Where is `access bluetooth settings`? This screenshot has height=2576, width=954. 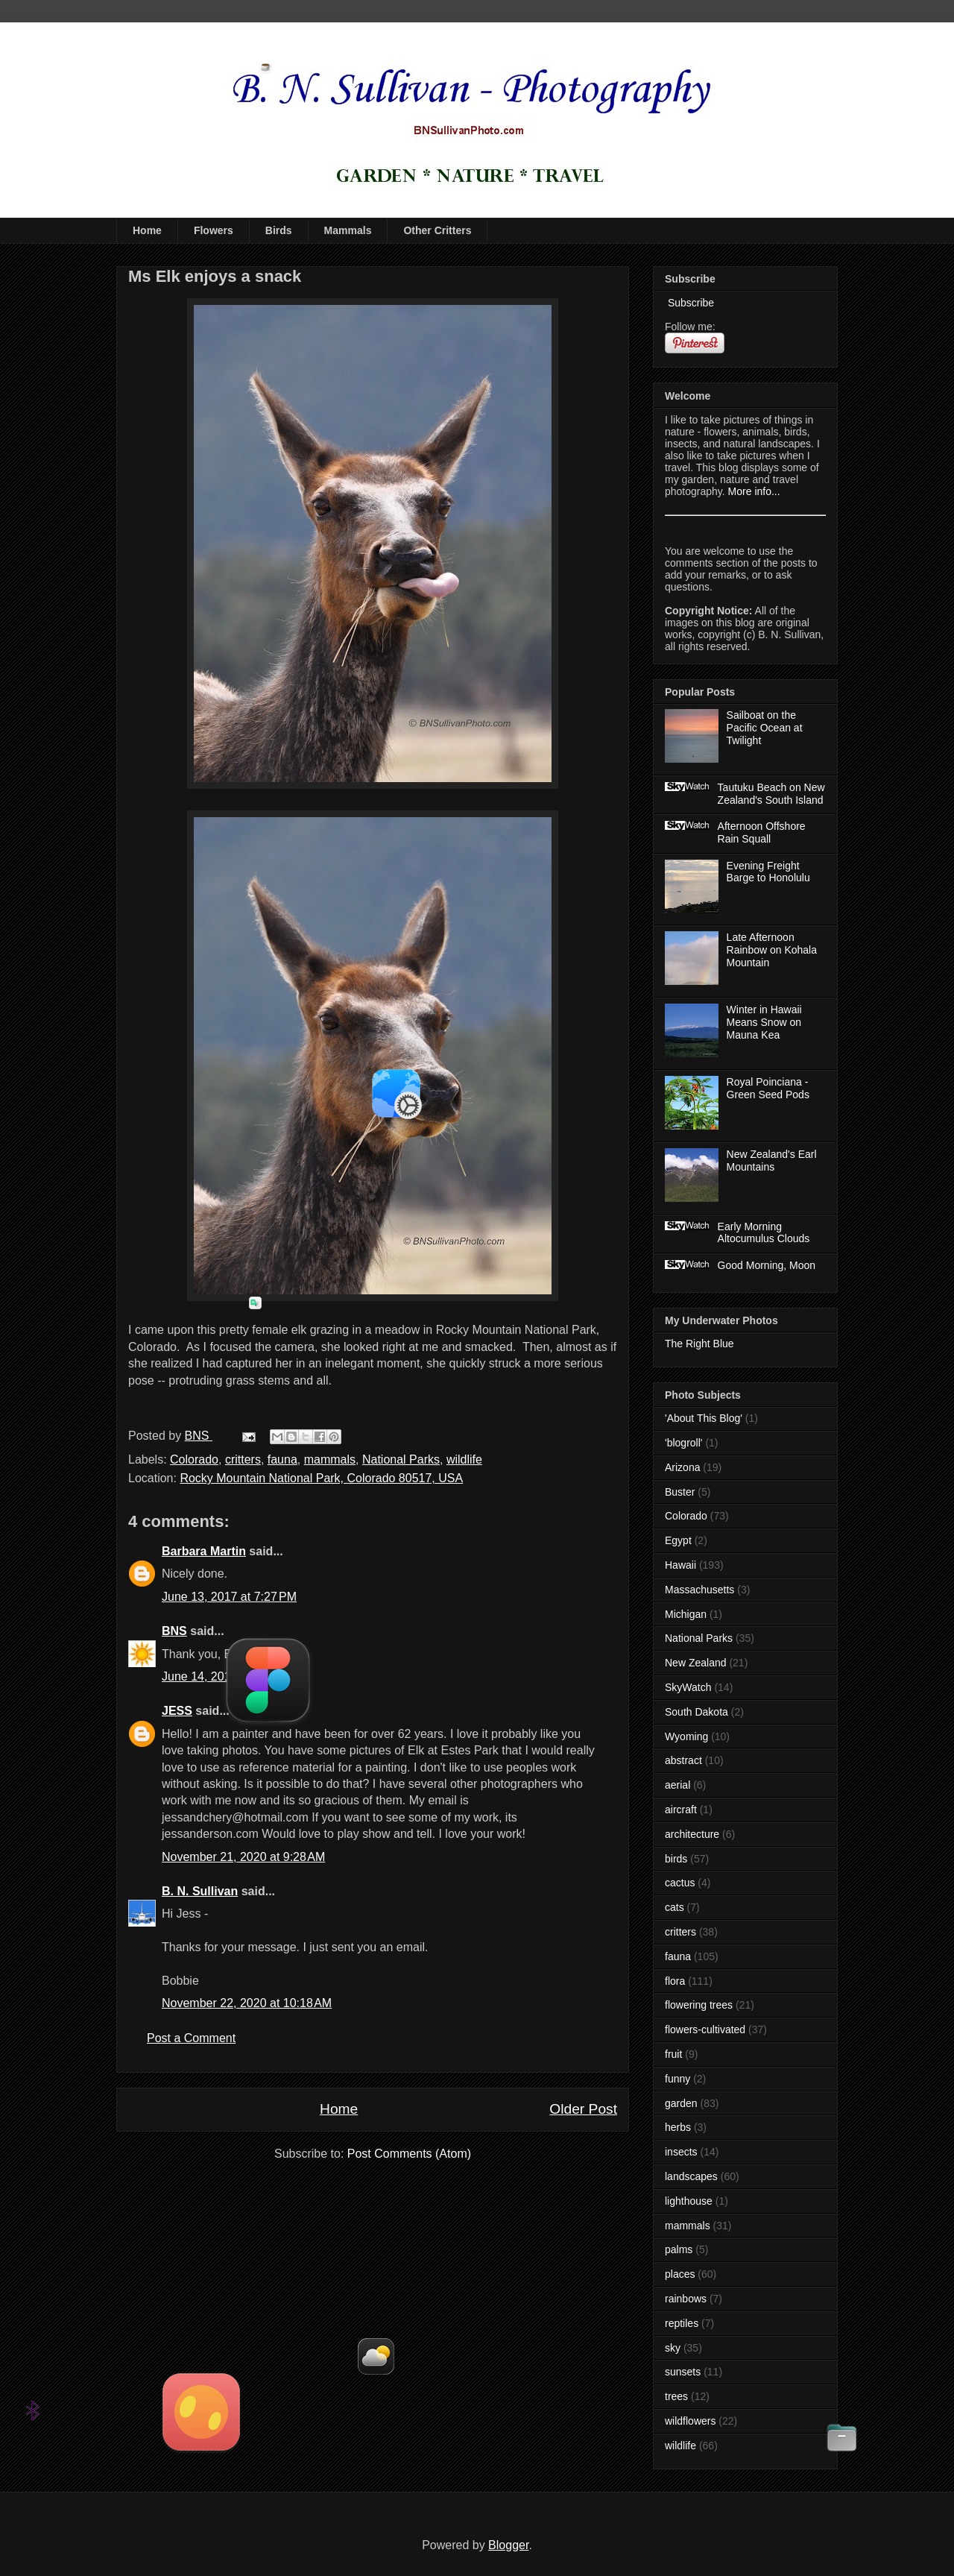
access bluetooth settings is located at coordinates (33, 2410).